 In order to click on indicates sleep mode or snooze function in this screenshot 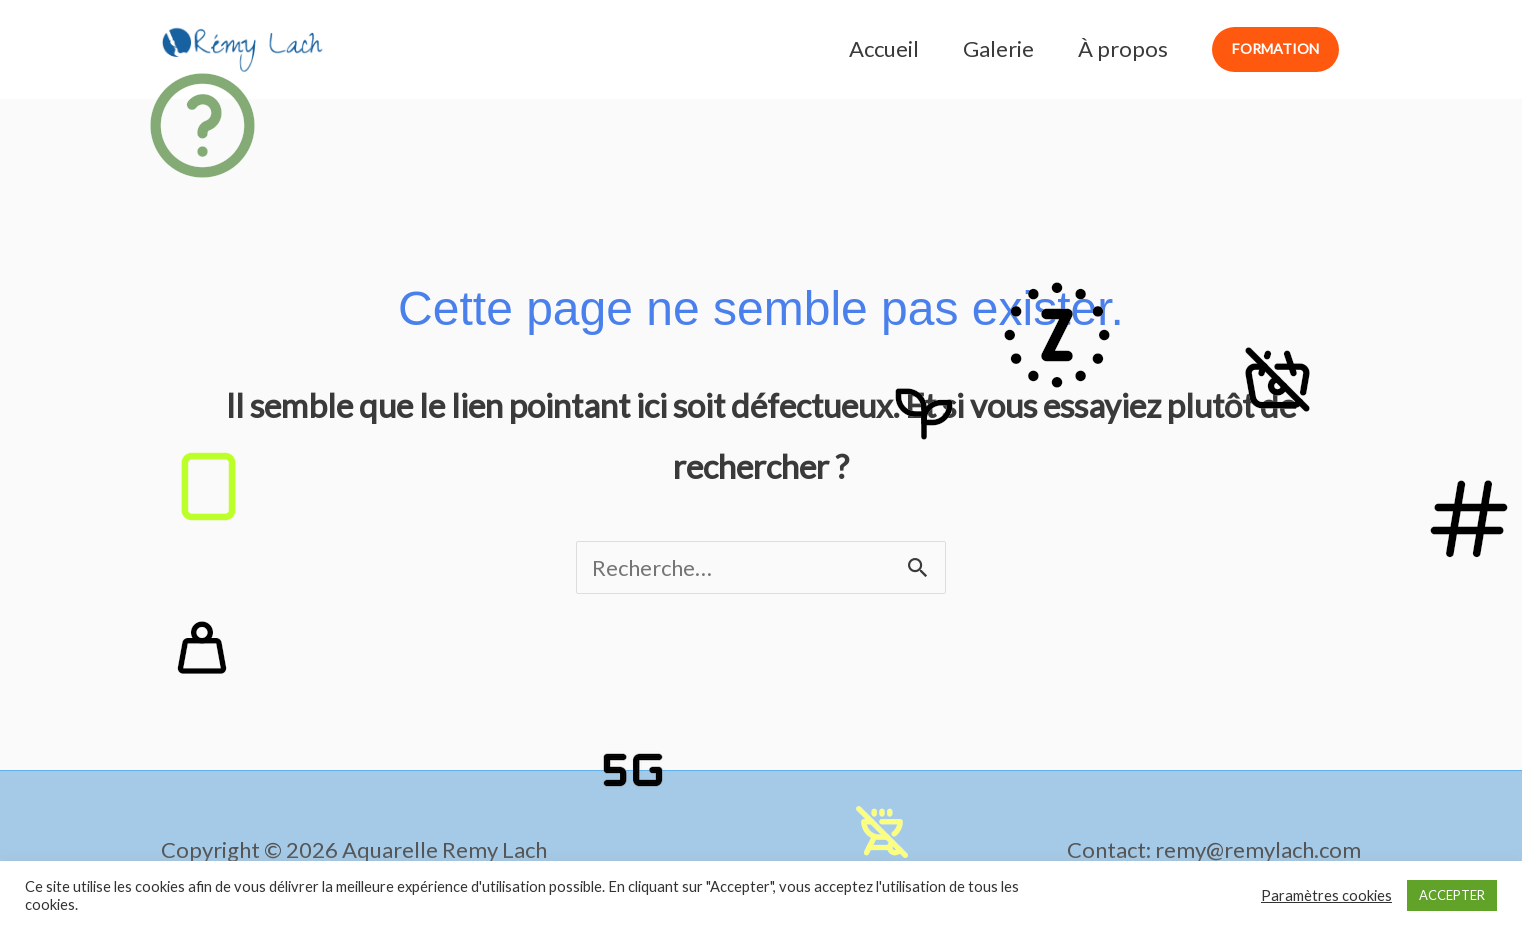, I will do `click(1057, 335)`.